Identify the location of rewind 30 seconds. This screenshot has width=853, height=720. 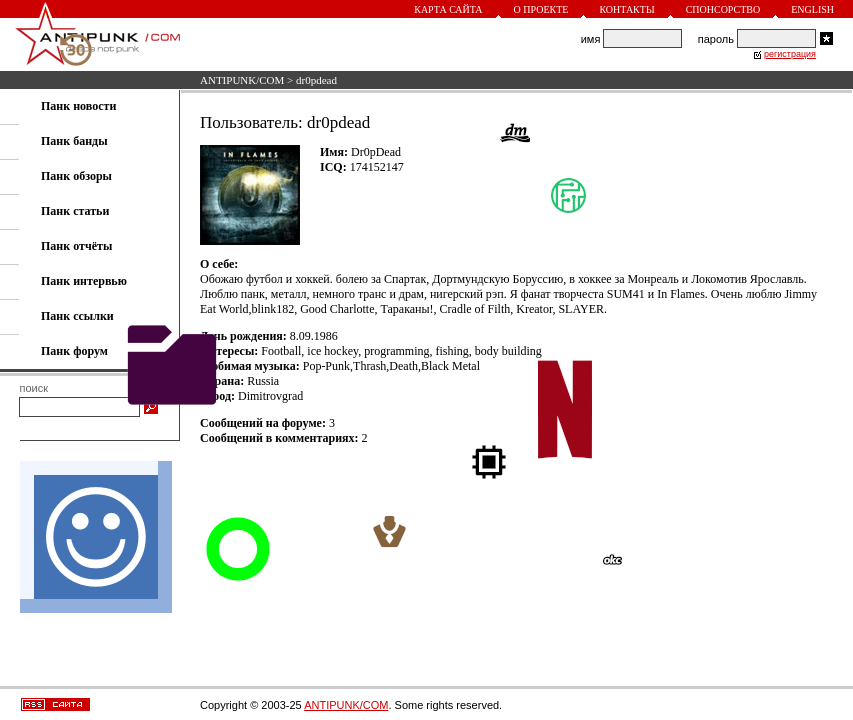
(76, 50).